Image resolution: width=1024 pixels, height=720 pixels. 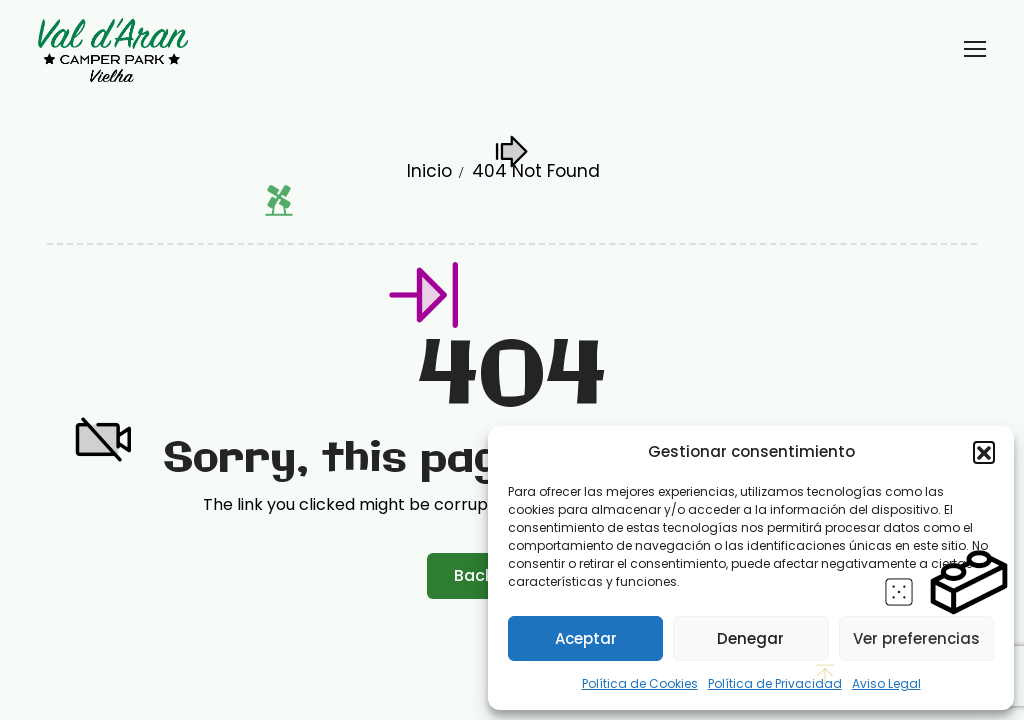 What do you see at coordinates (969, 581) in the screenshot?
I see `access building or construction features` at bounding box center [969, 581].